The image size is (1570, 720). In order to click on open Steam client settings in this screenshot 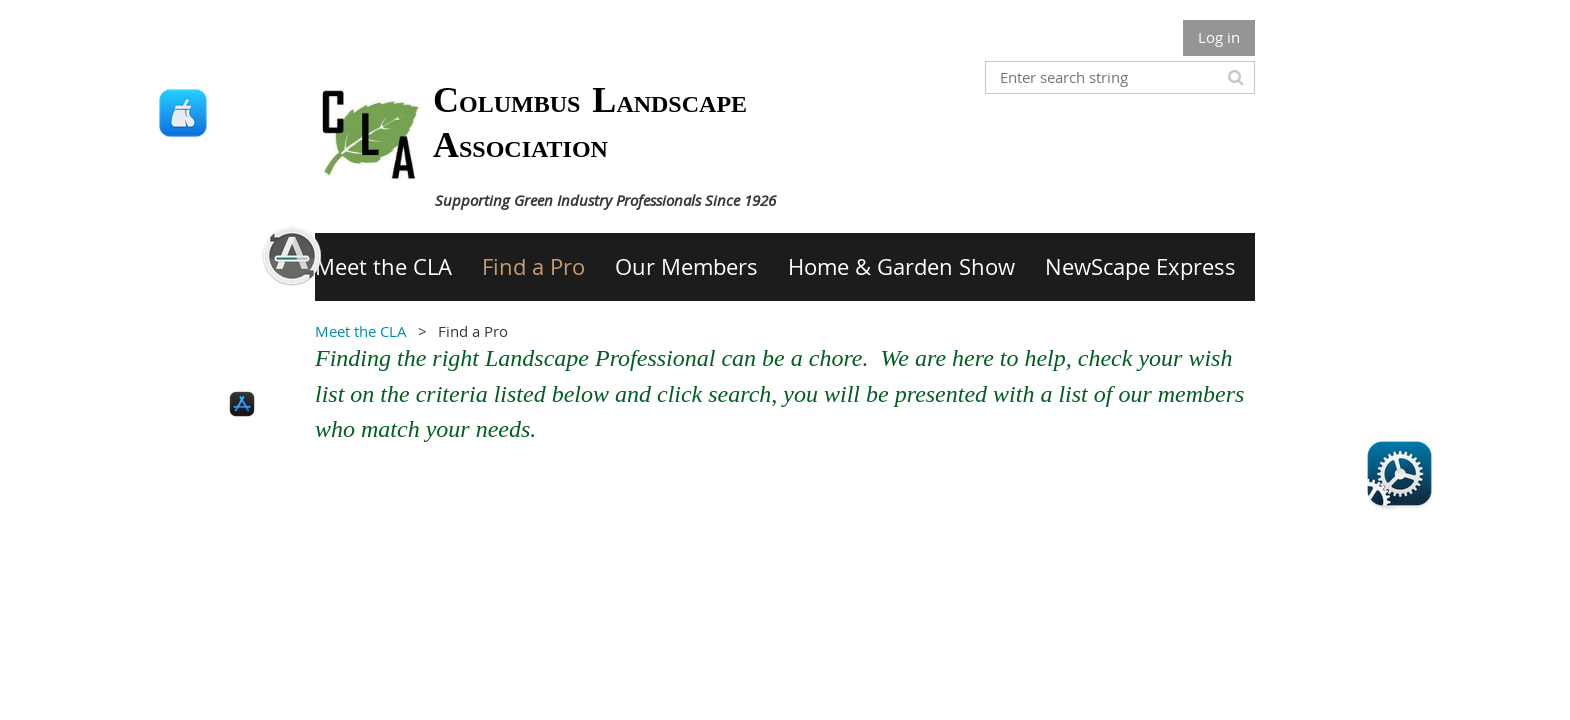, I will do `click(1399, 473)`.